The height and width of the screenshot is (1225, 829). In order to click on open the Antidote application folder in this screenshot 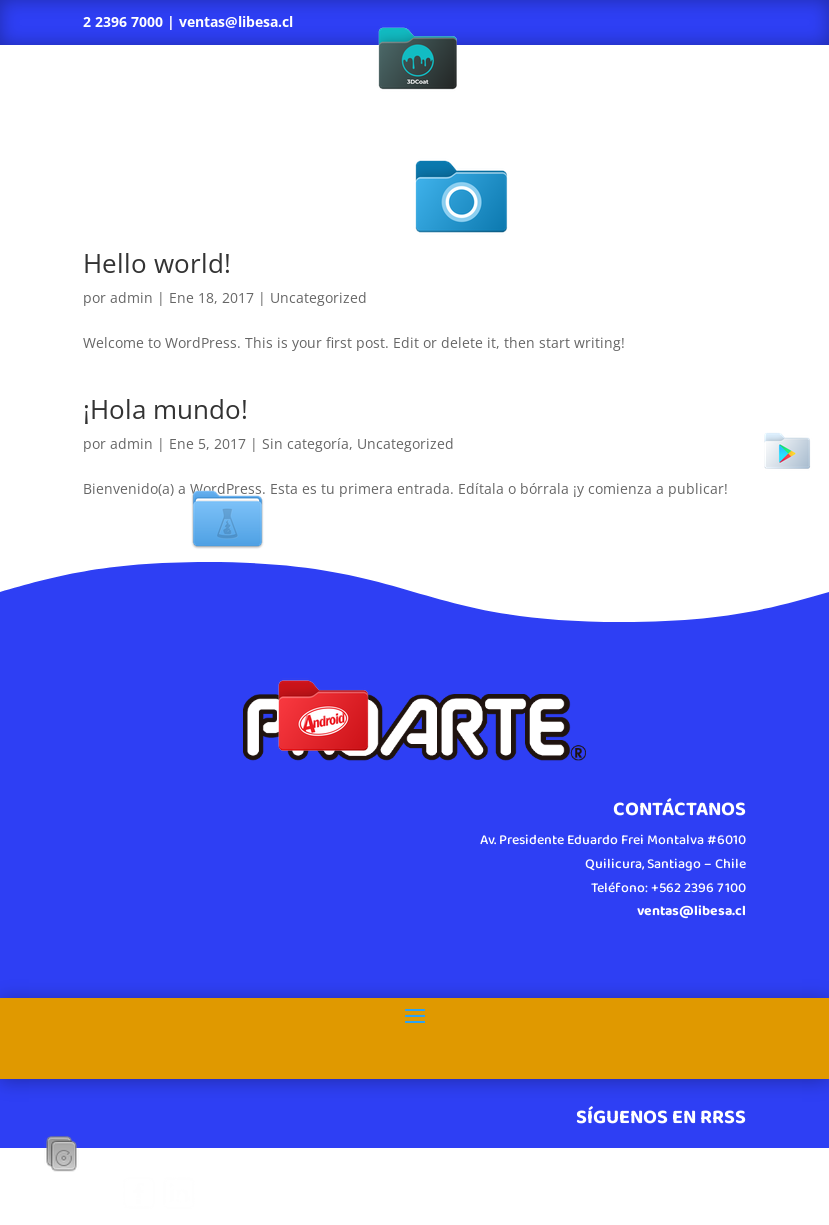, I will do `click(227, 518)`.